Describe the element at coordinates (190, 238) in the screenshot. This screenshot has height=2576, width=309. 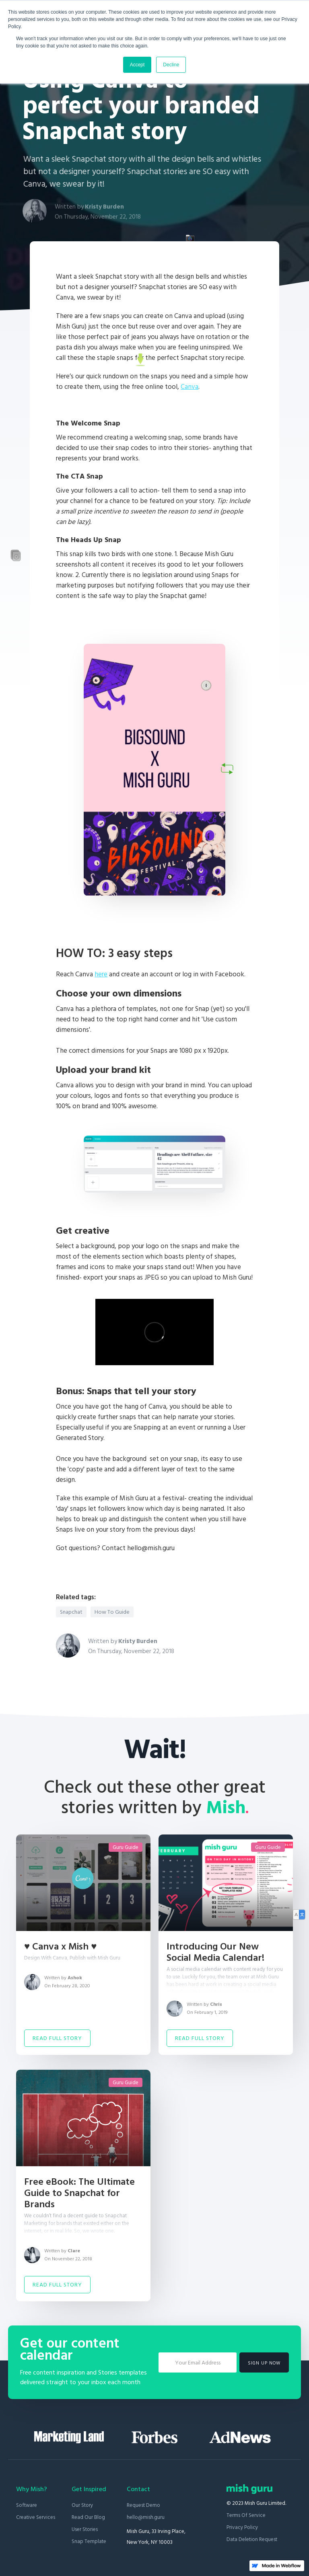
I see `folder containing GoLand IDE projects` at that location.